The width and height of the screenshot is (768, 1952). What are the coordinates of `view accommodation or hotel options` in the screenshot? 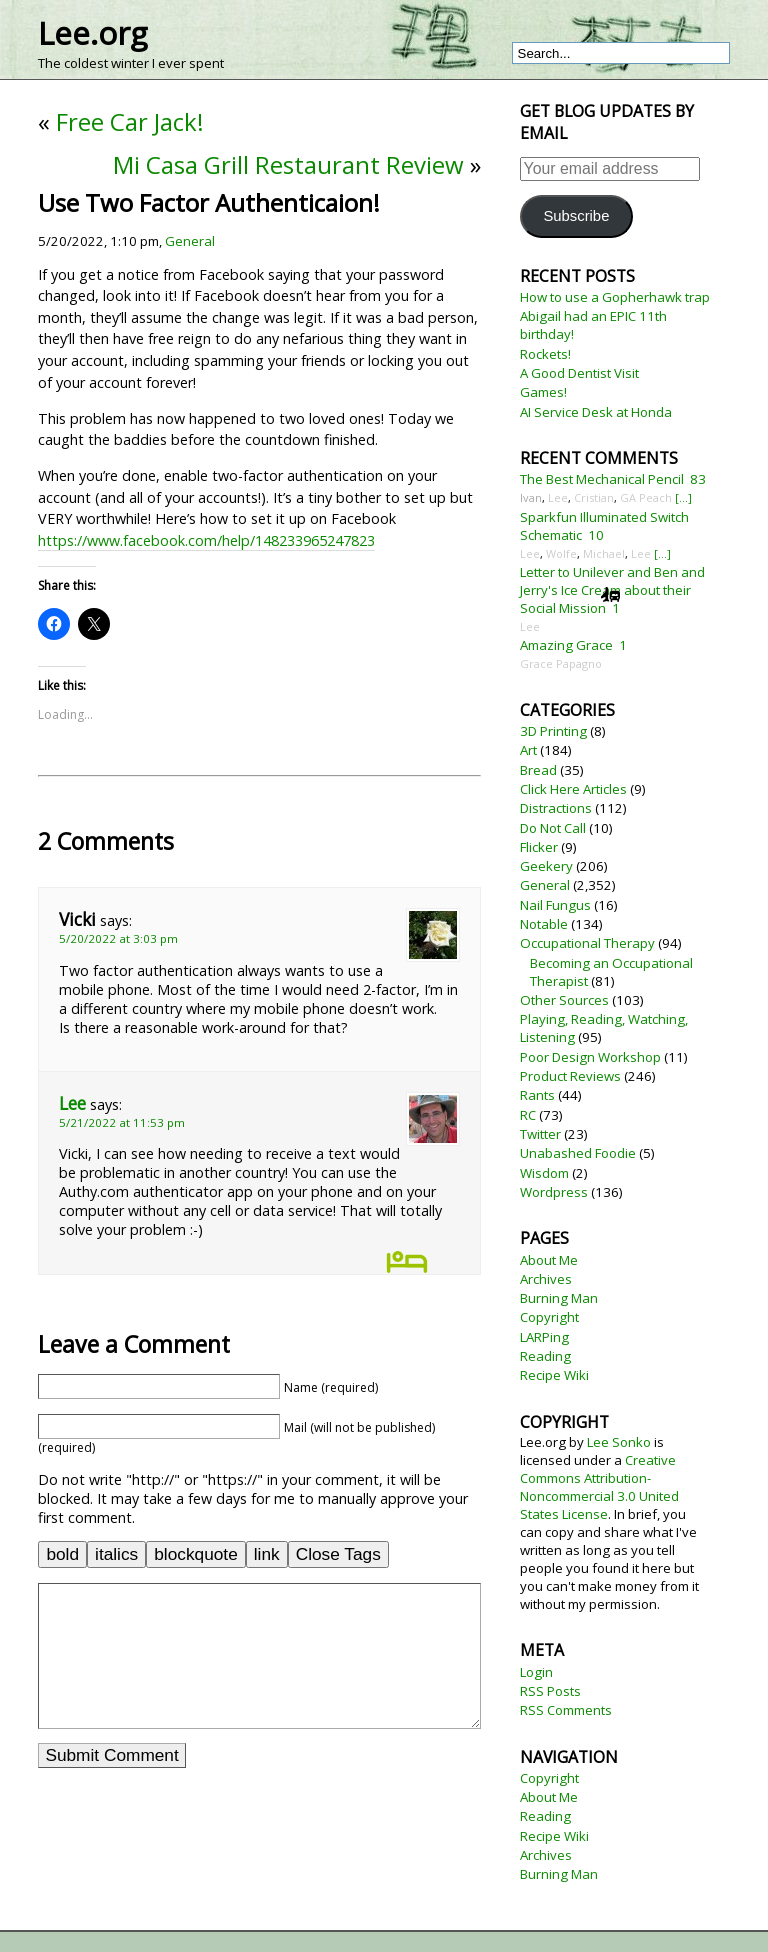 It's located at (407, 1262).